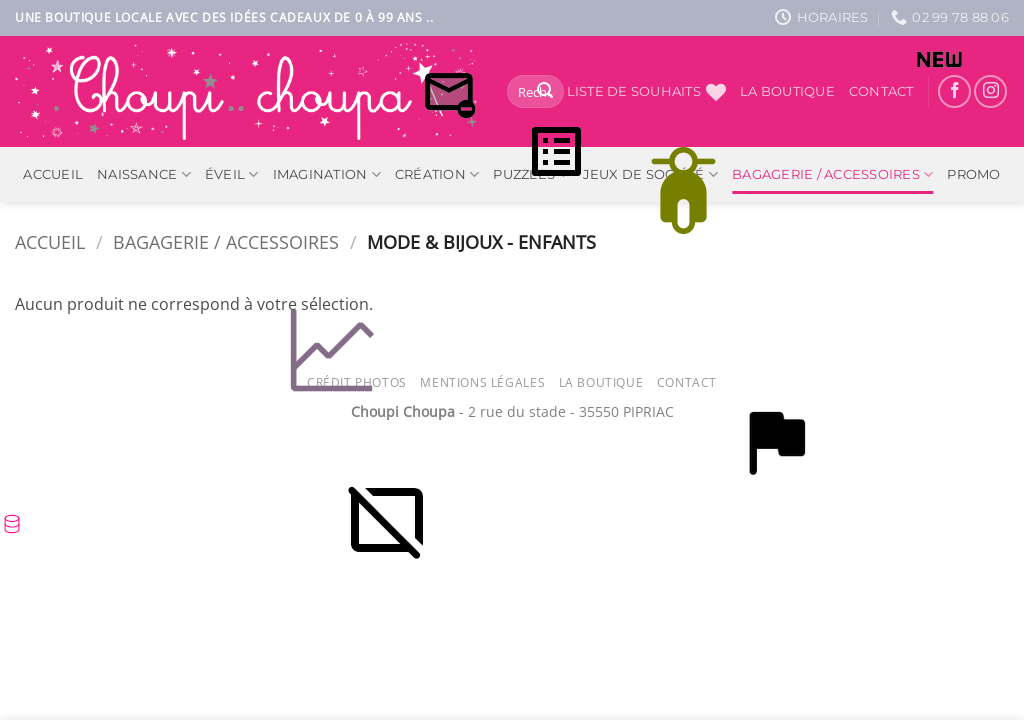  Describe the element at coordinates (556, 151) in the screenshot. I see `view list details or summary` at that location.